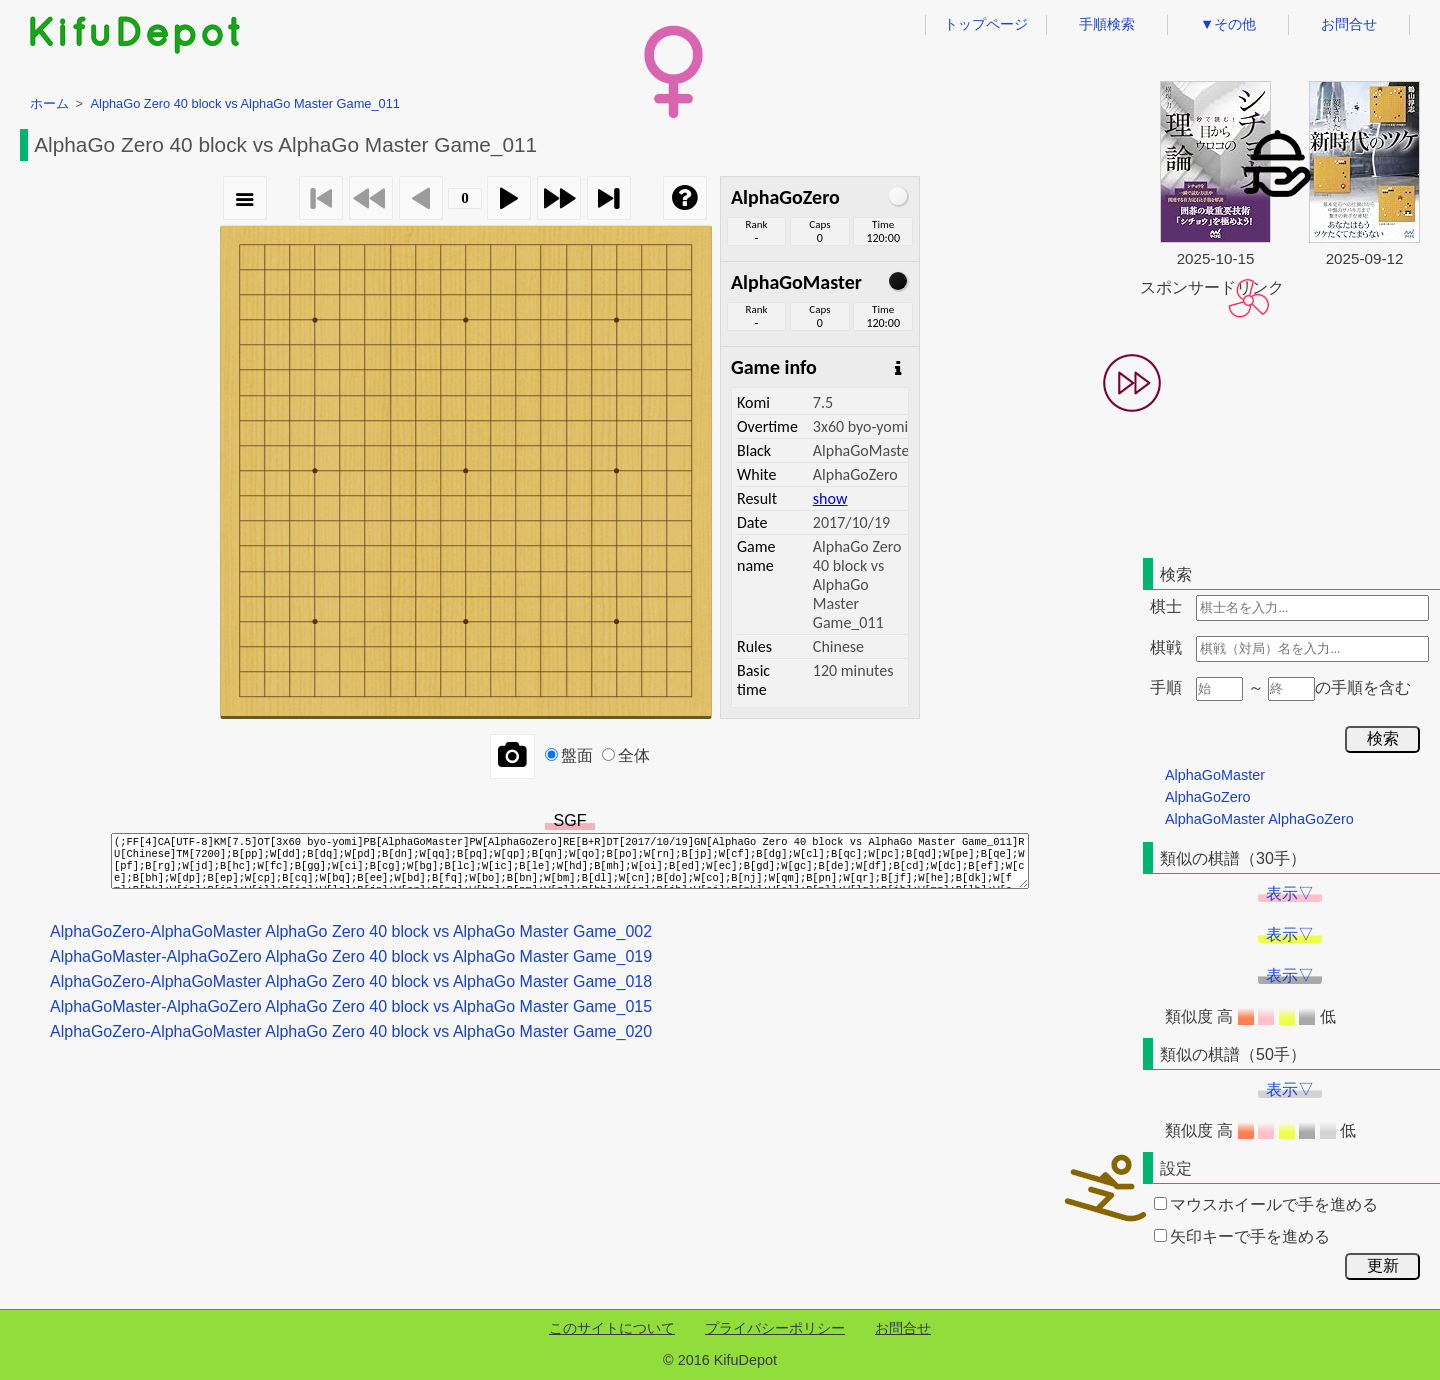 Image resolution: width=1440 pixels, height=1380 pixels. What do you see at coordinates (673, 69) in the screenshot?
I see `indicates female gender option` at bounding box center [673, 69].